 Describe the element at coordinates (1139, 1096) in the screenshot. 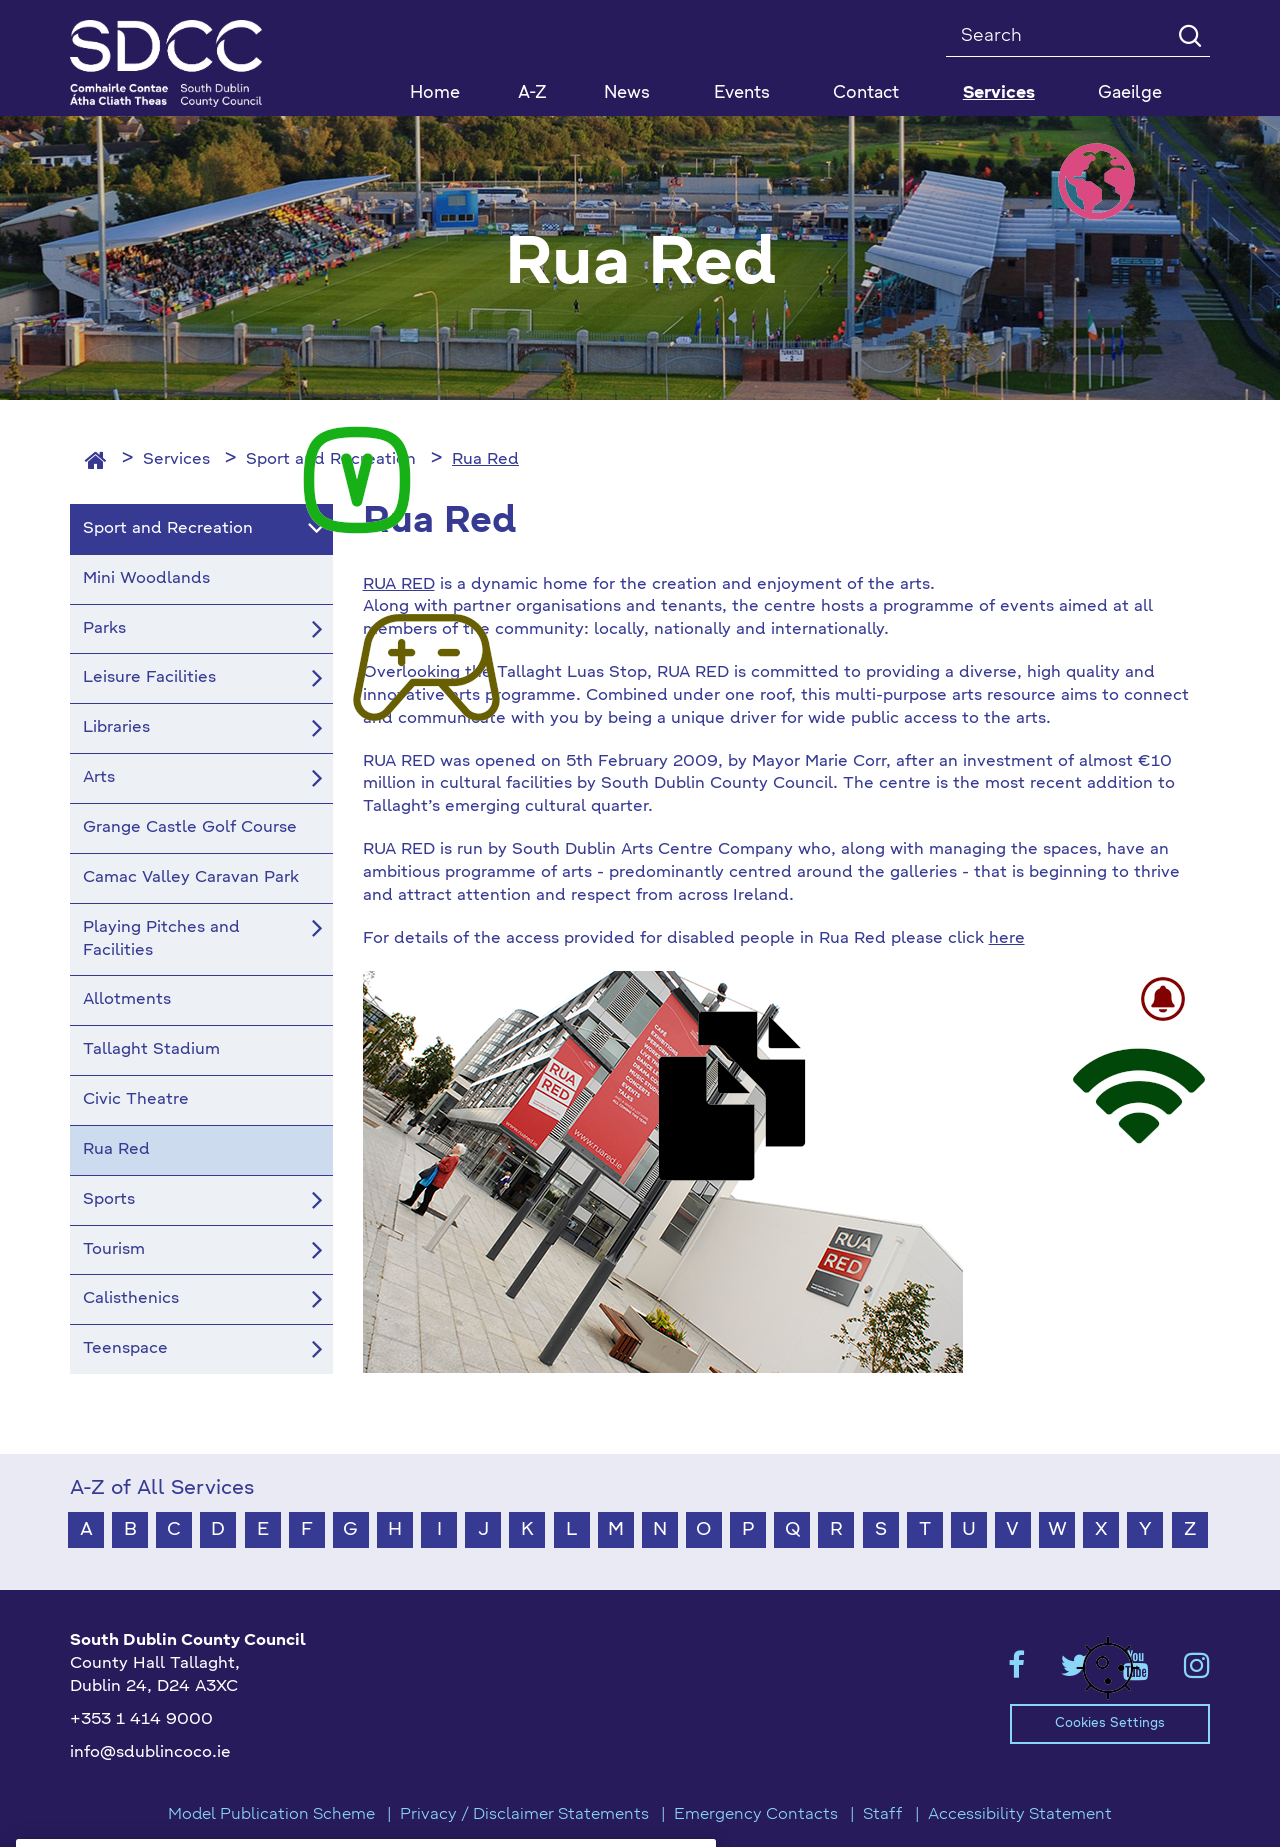

I see `indicates active wifi connection` at that location.